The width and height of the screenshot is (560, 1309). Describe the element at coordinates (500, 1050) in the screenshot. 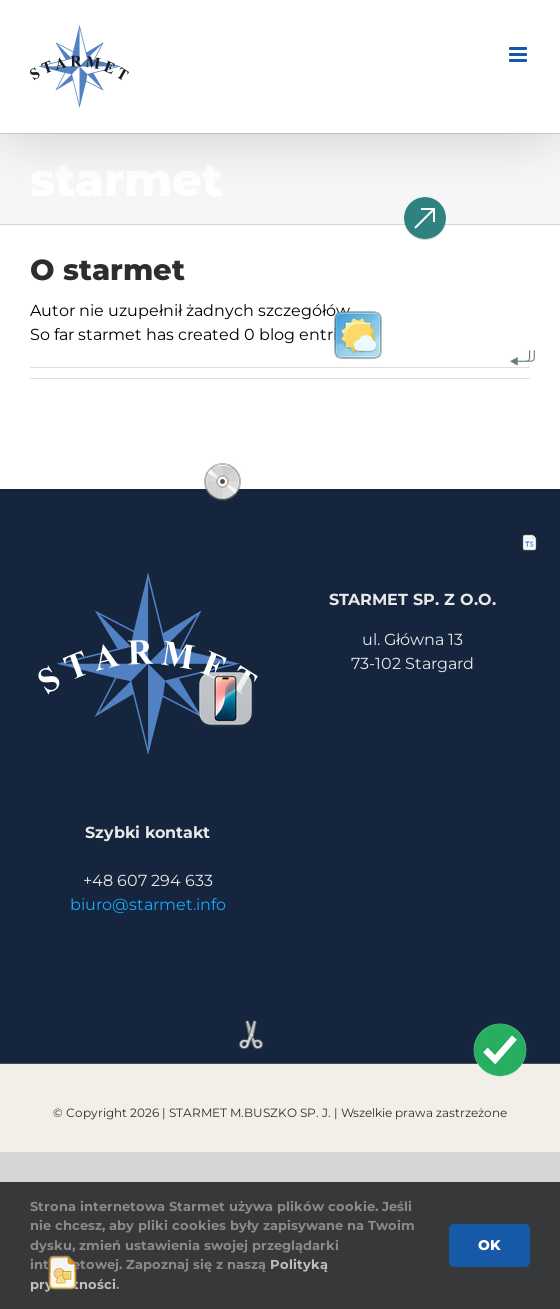

I see `indicates a completed or successful action` at that location.